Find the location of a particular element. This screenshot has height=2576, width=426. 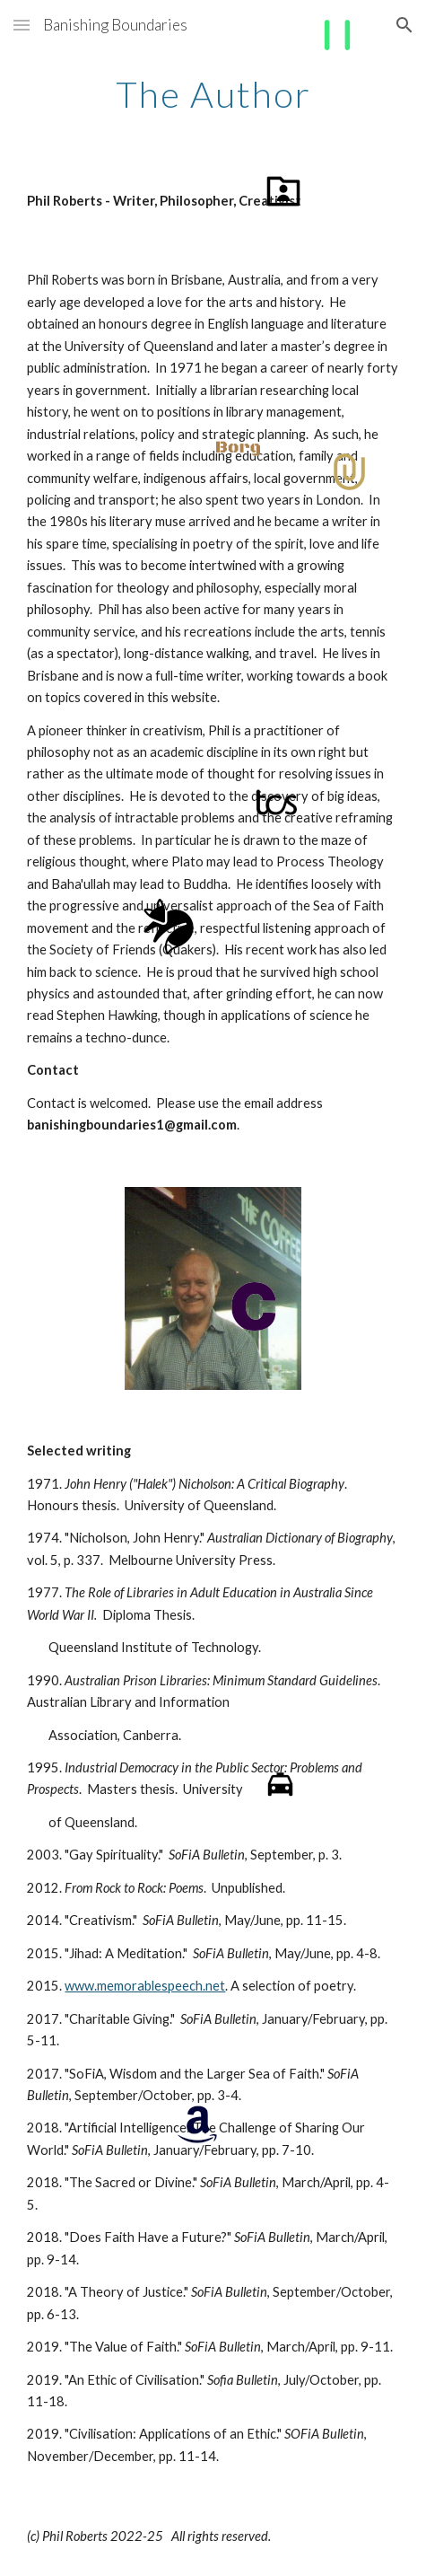

open the Amazon app is located at coordinates (197, 2123).